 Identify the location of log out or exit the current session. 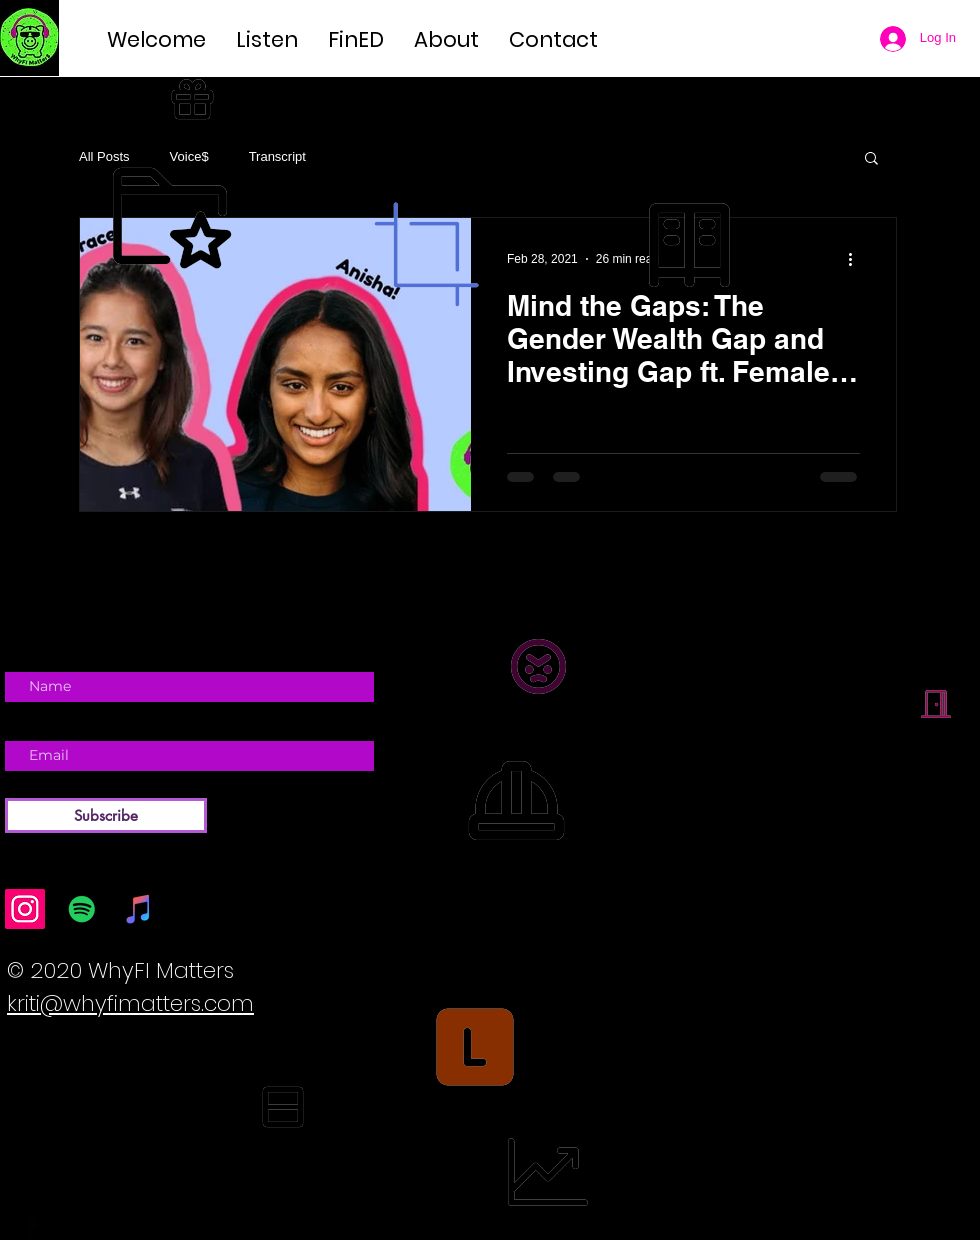
(936, 704).